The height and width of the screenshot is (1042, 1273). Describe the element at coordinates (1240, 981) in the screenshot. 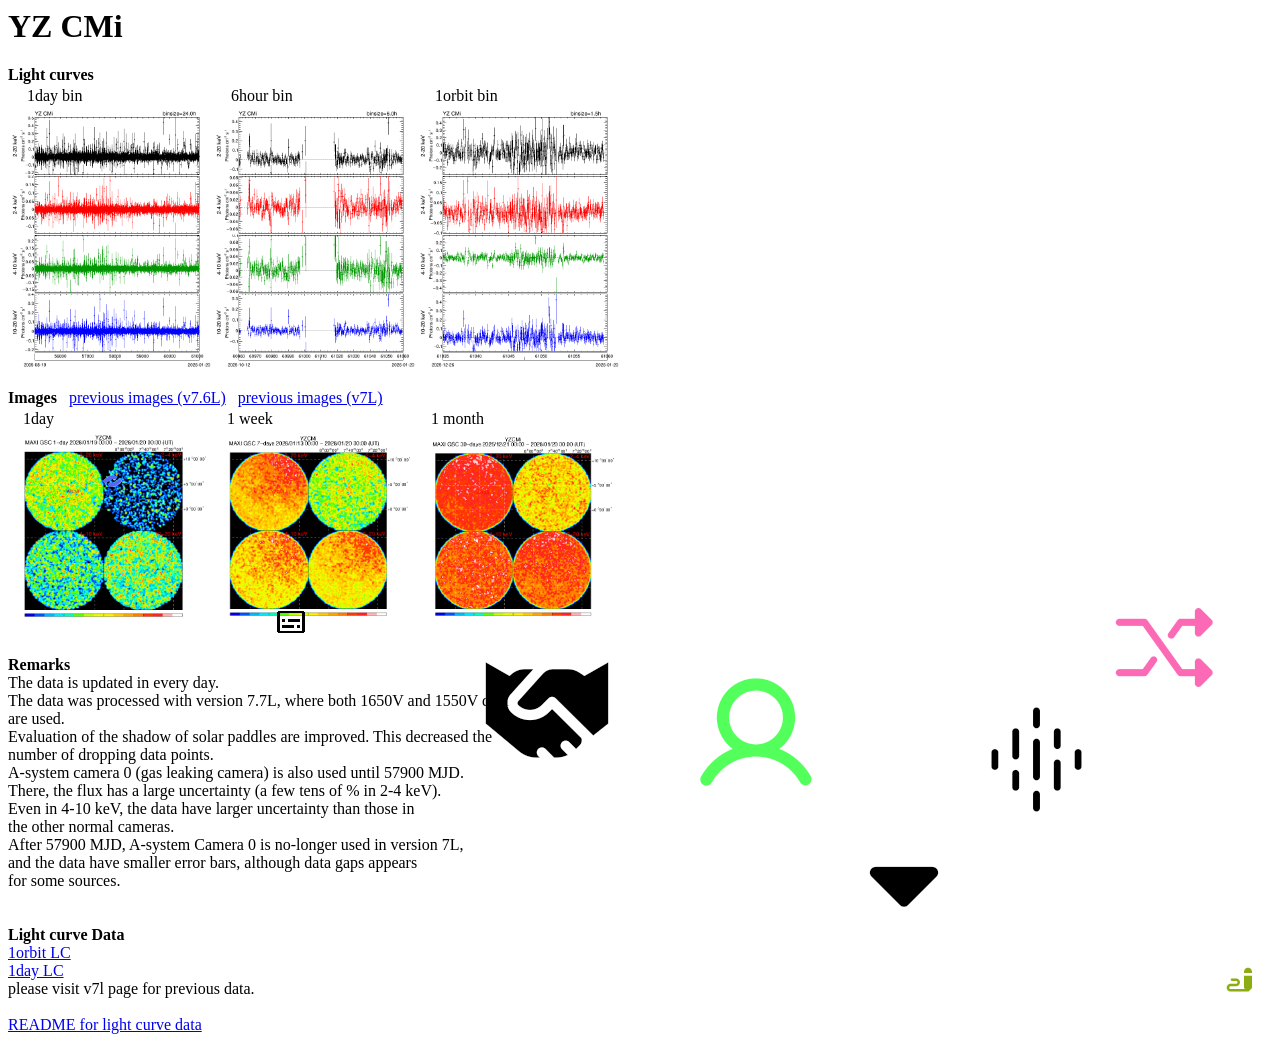

I see `compose or write new content` at that location.